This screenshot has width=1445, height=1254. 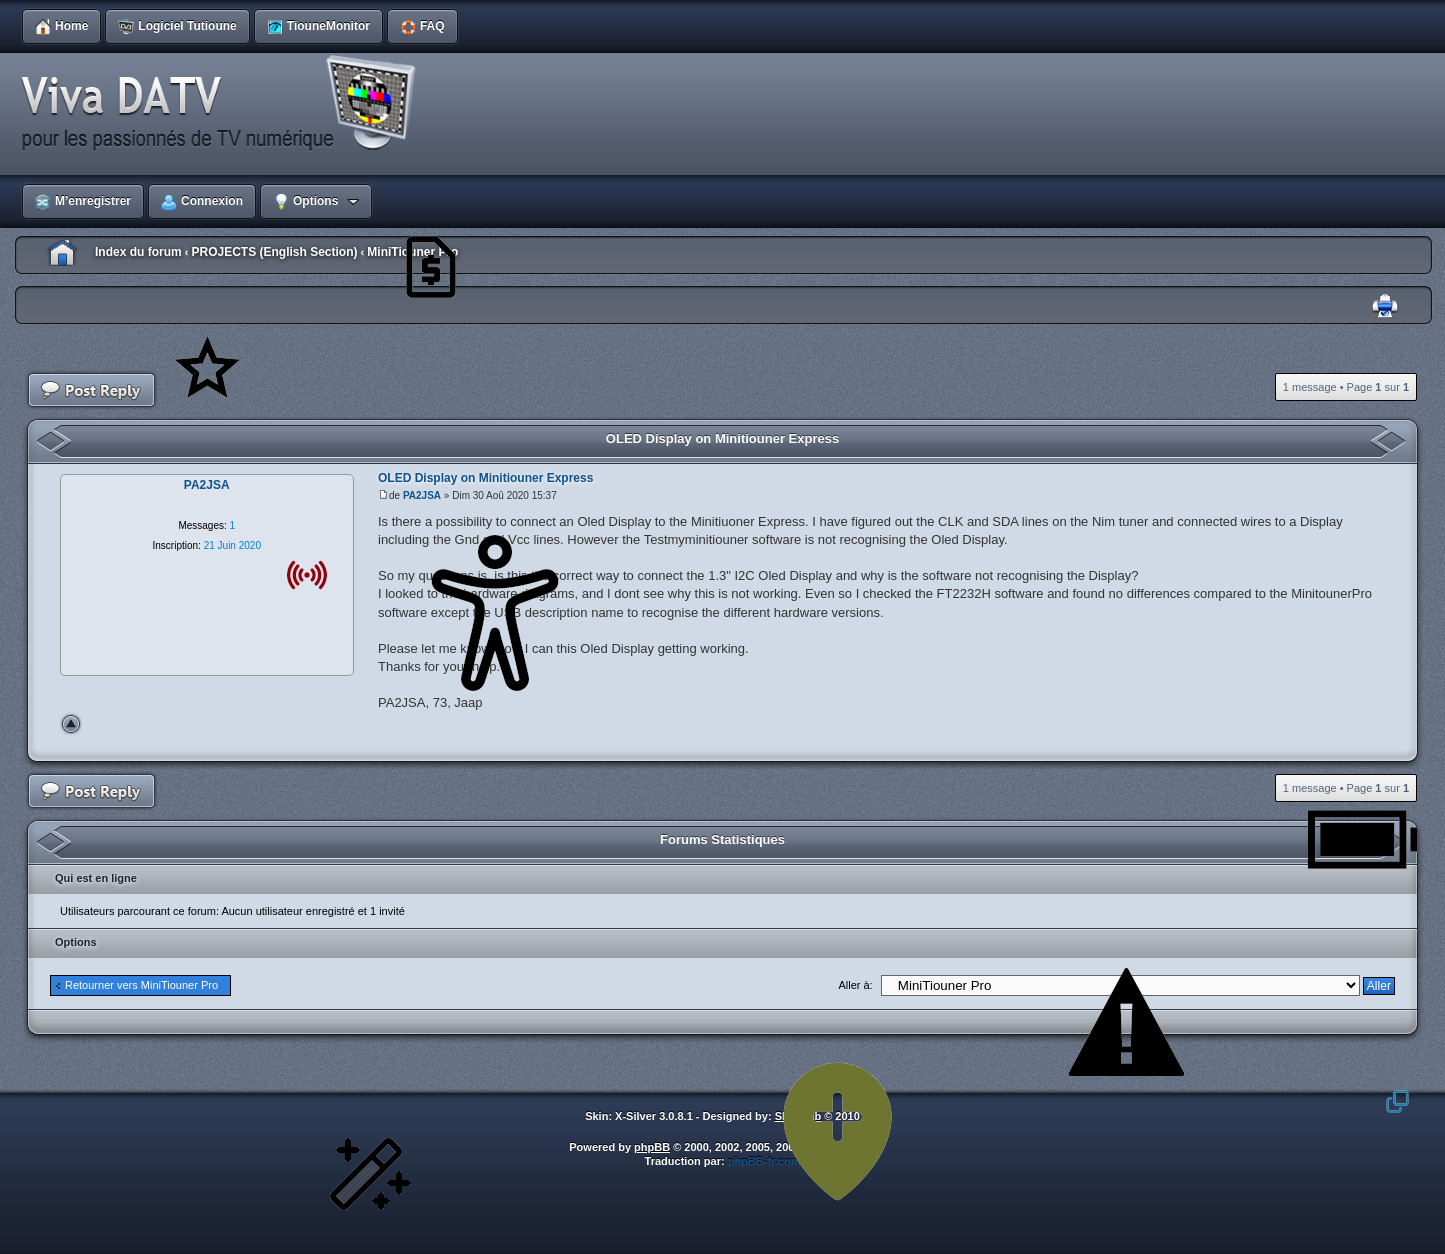 What do you see at coordinates (1125, 1022) in the screenshot?
I see `indicates a warning or alert condition` at bounding box center [1125, 1022].